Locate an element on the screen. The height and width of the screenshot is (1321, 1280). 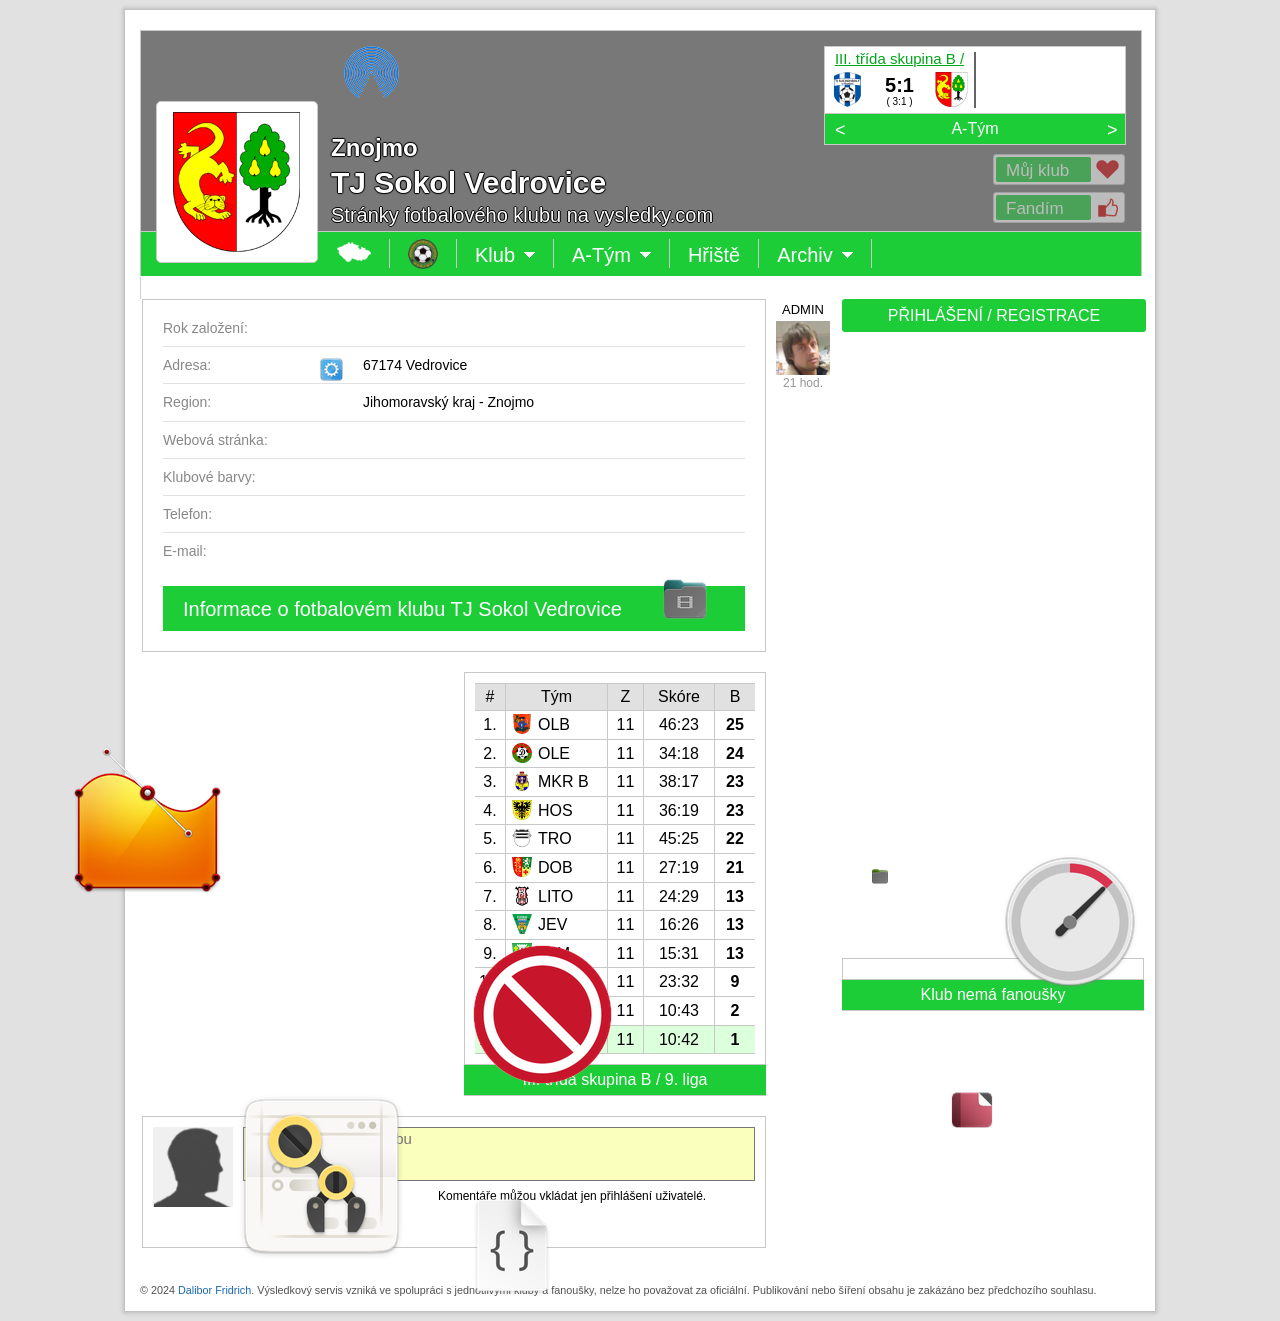
open sysprof system profiler application is located at coordinates (1070, 922).